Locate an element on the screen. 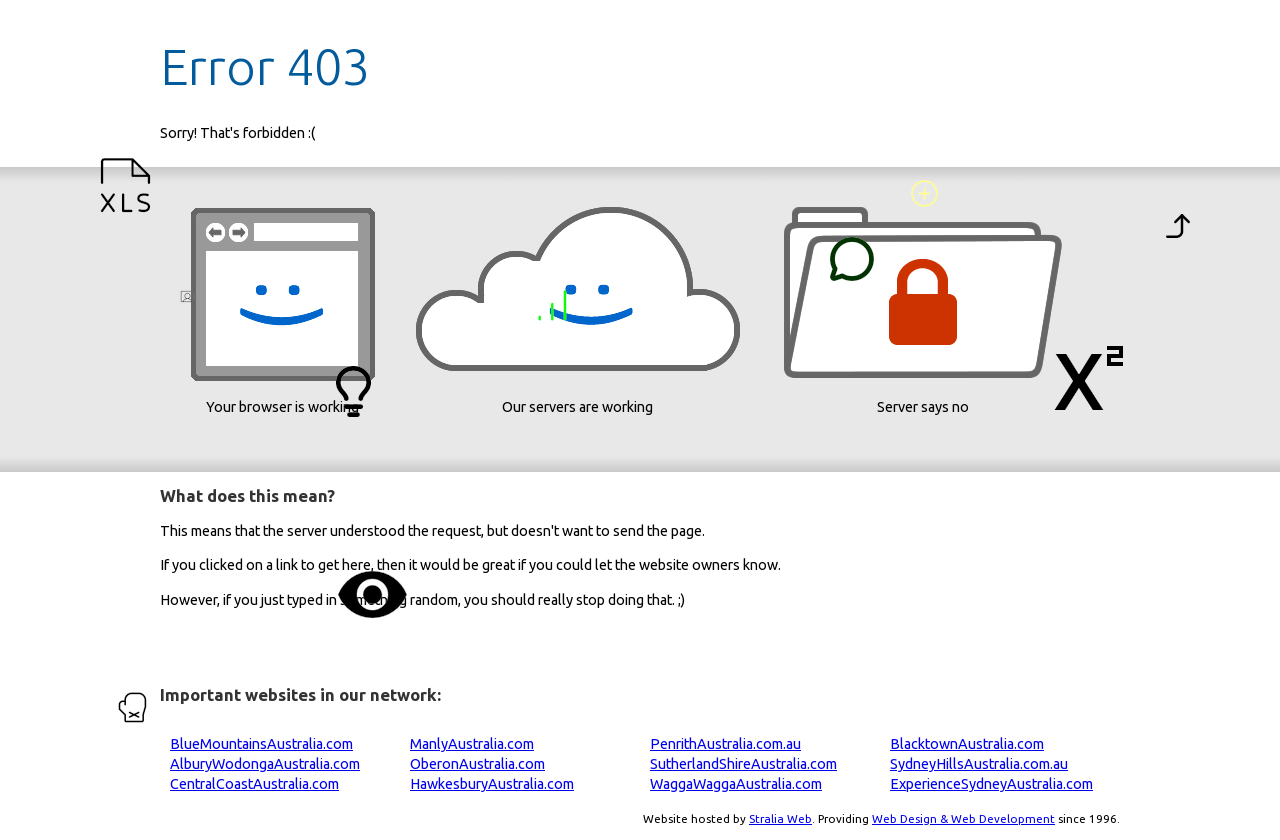 The image size is (1280, 840). navigate forward and up in a hierarchy is located at coordinates (1178, 226).